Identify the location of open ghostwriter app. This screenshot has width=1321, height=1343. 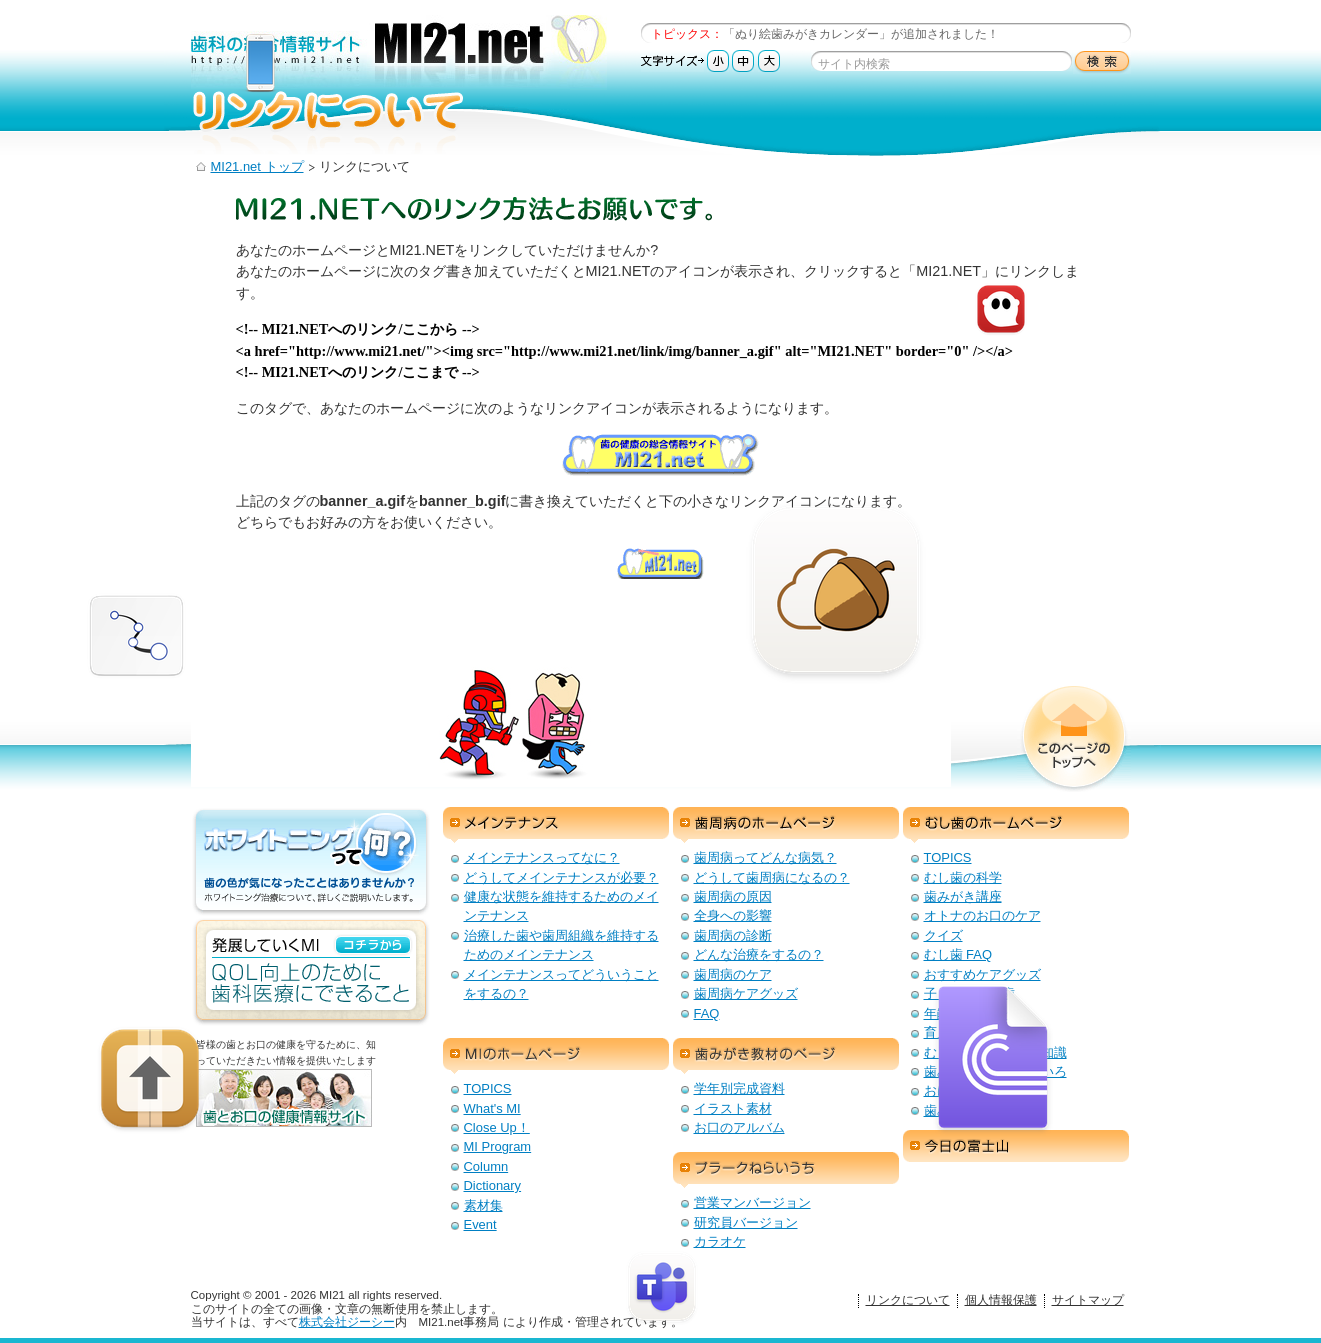
(1001, 309).